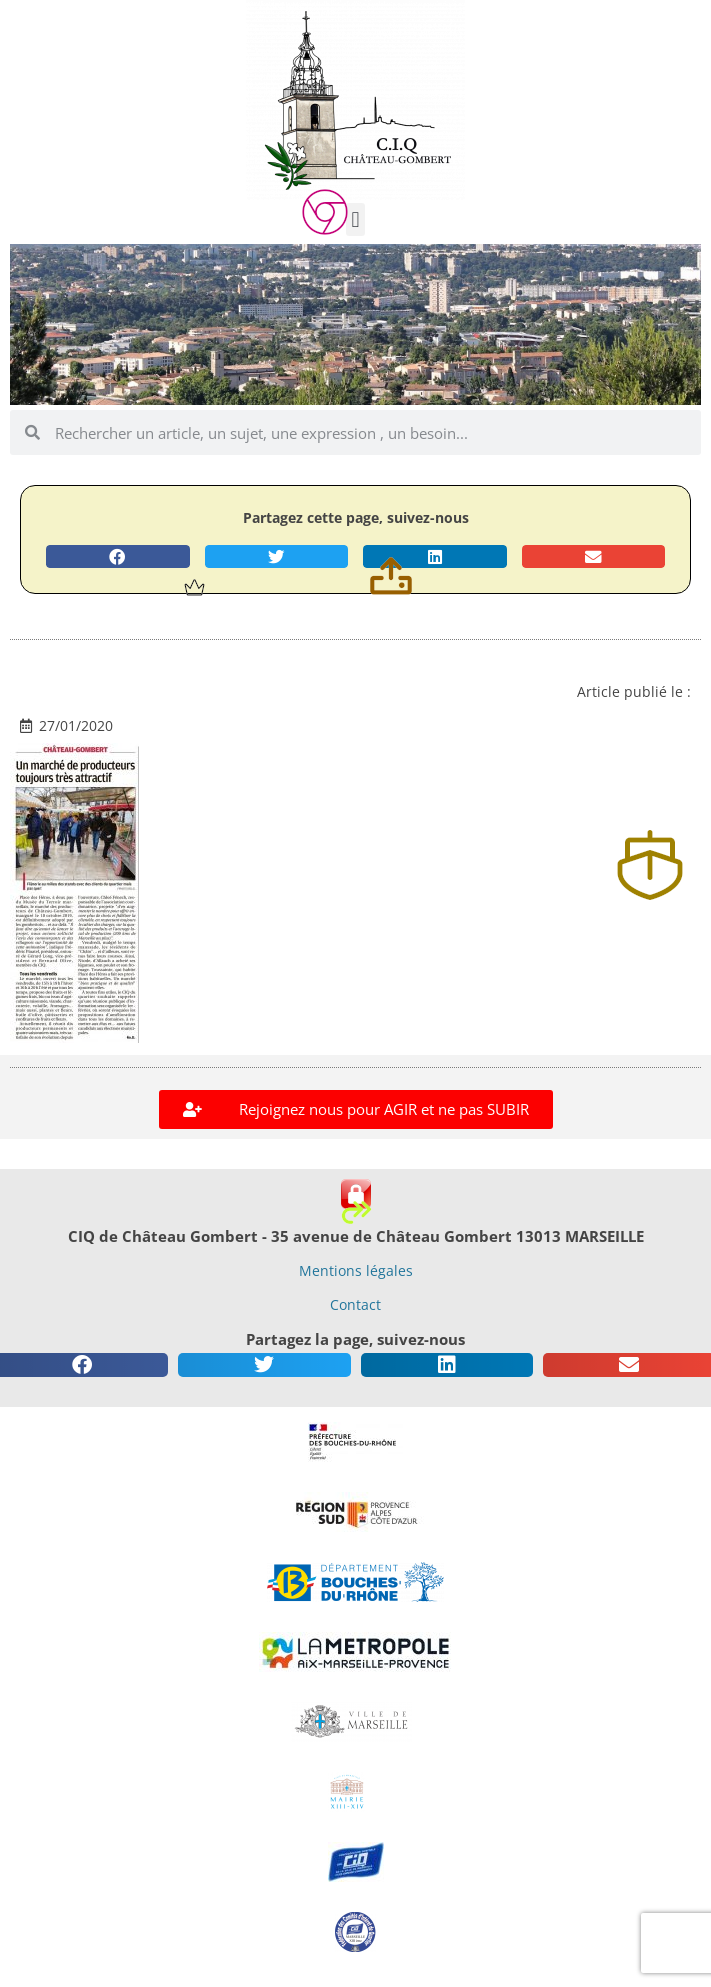 This screenshot has width=711, height=1987. I want to click on indicates premium or VIP status, so click(194, 588).